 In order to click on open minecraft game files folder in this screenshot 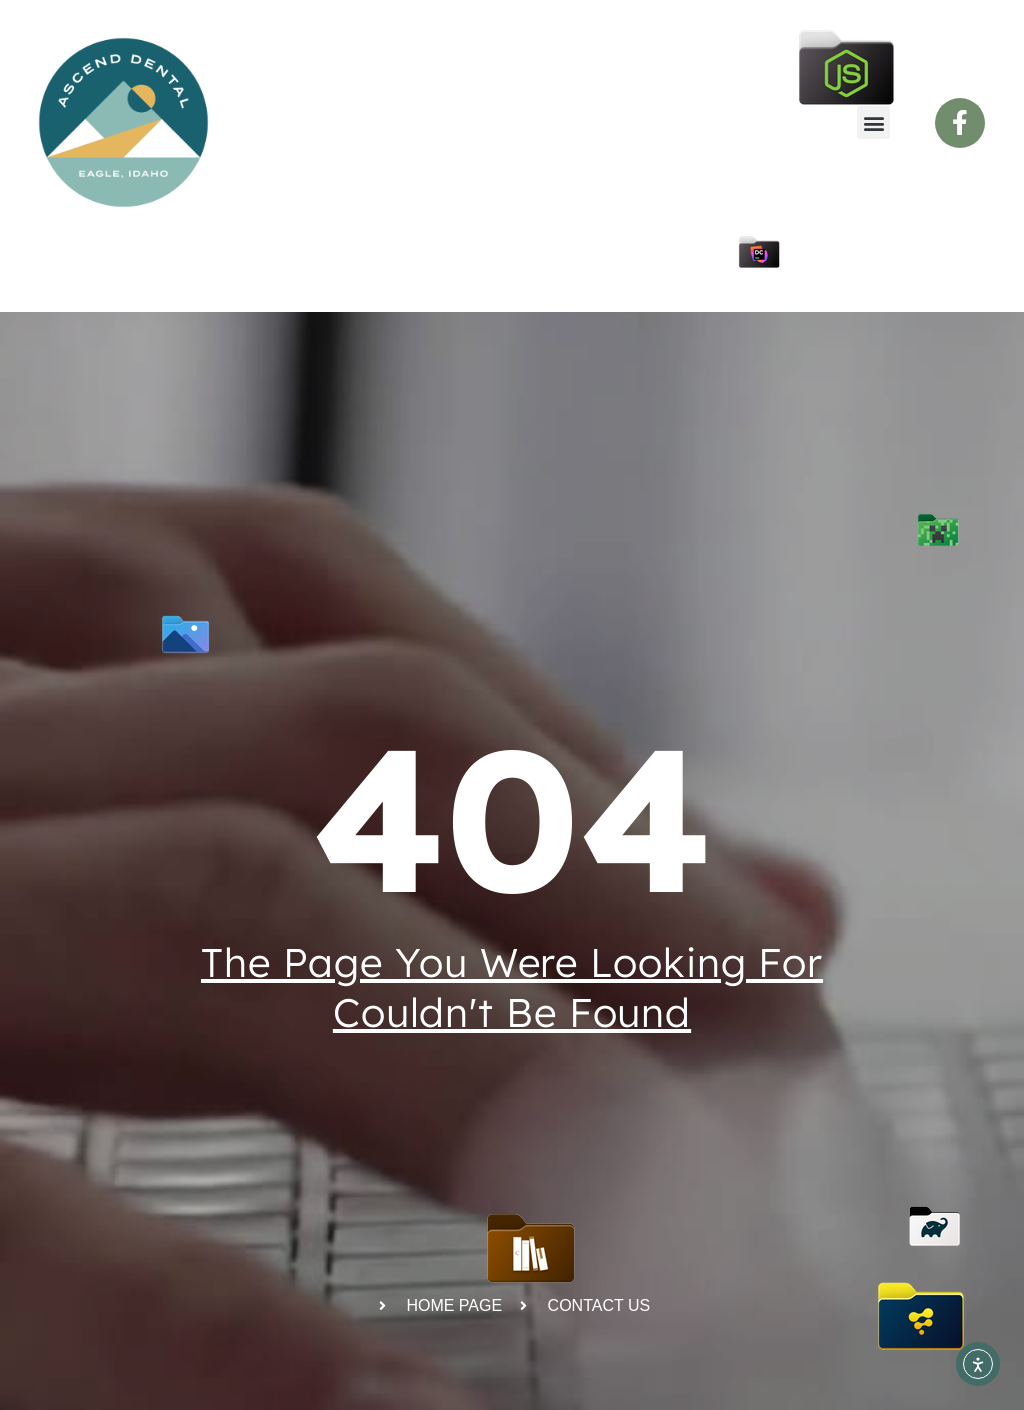, I will do `click(938, 531)`.